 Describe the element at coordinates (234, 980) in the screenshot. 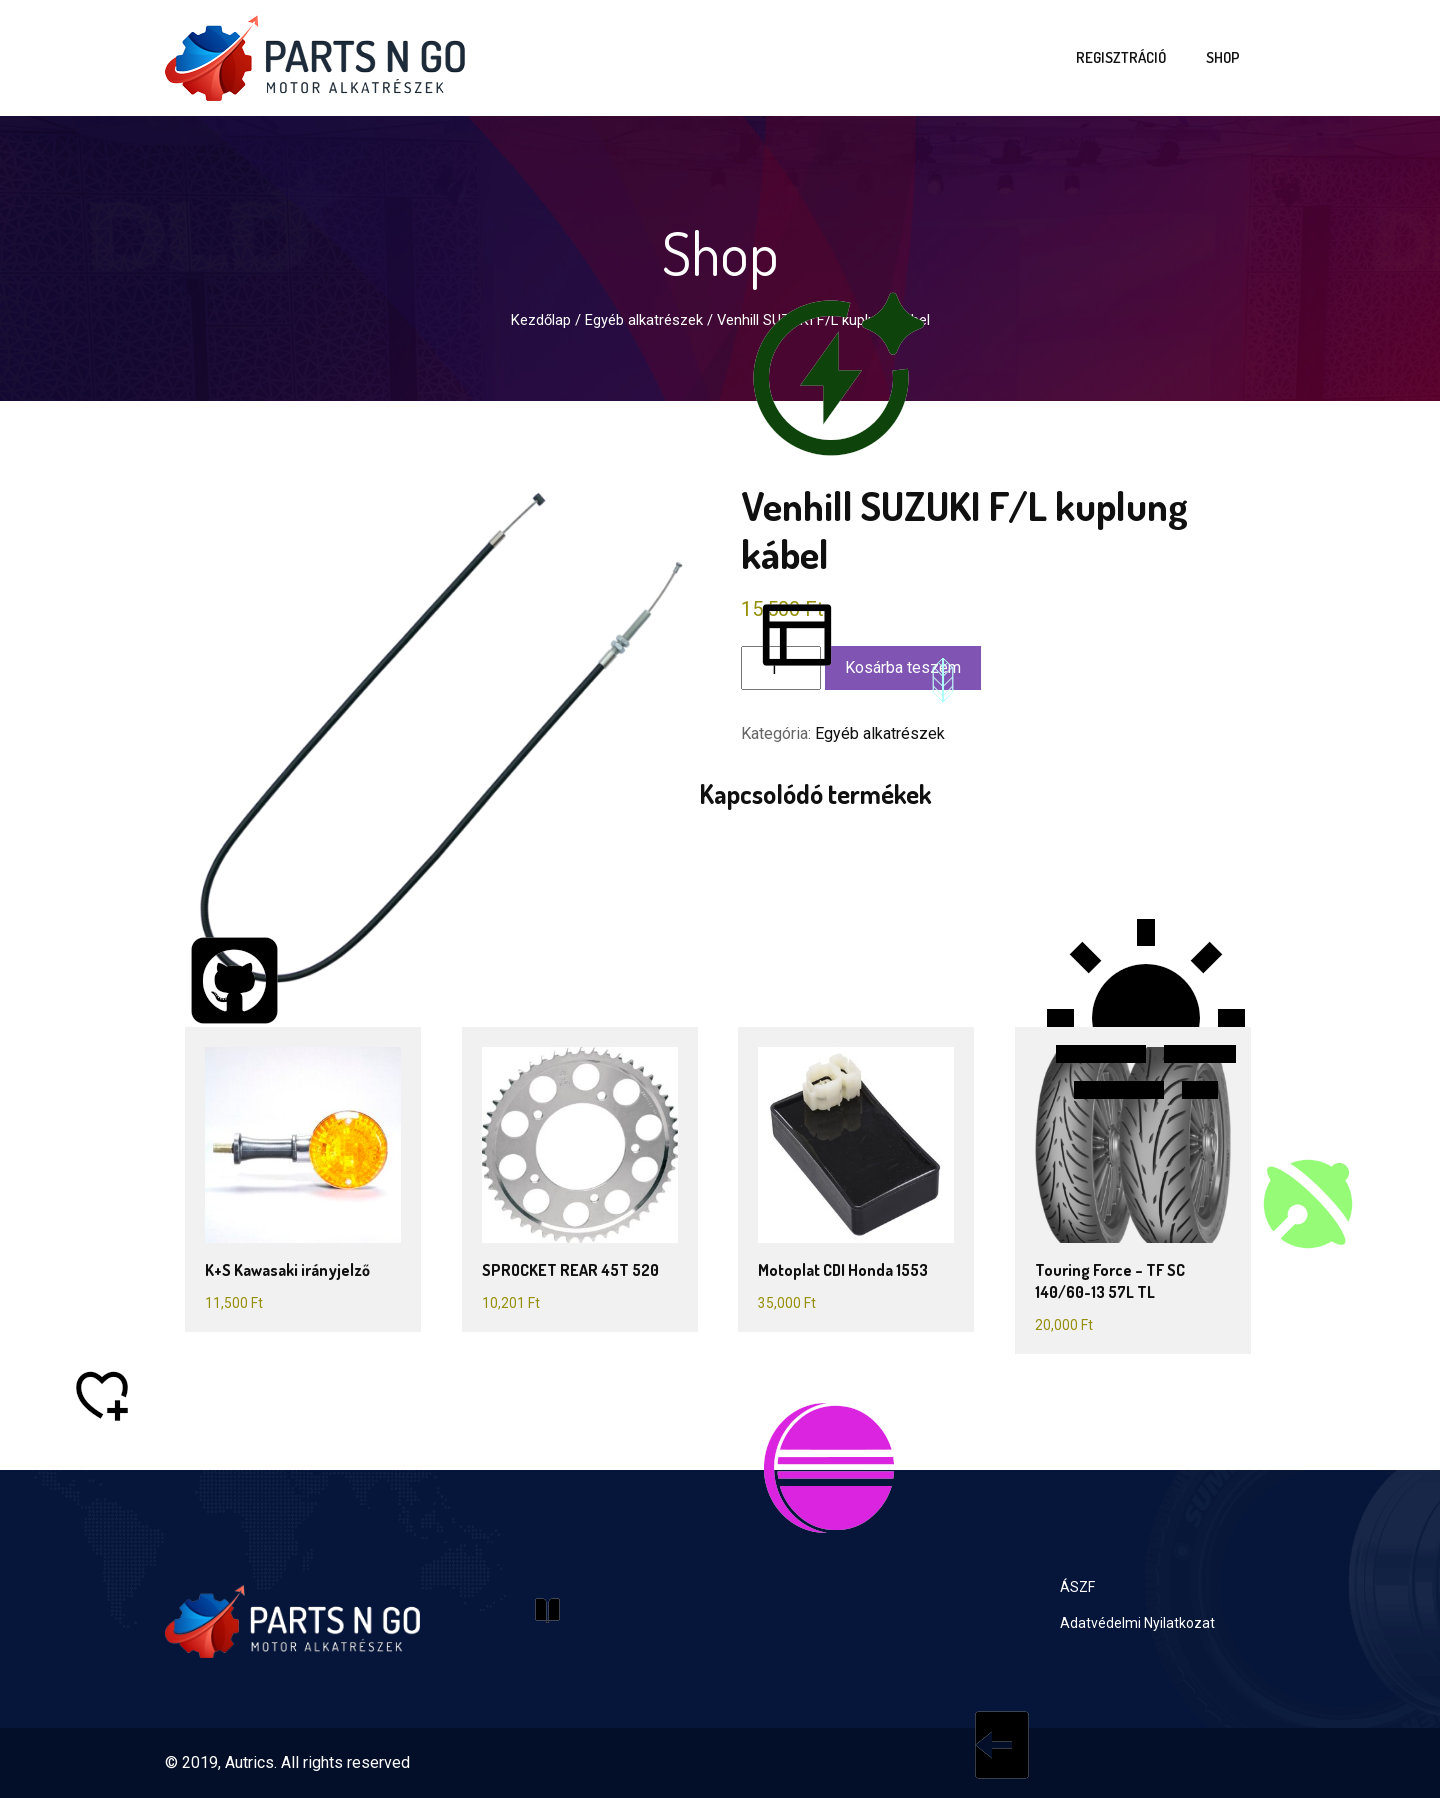

I see `link to github repository` at that location.